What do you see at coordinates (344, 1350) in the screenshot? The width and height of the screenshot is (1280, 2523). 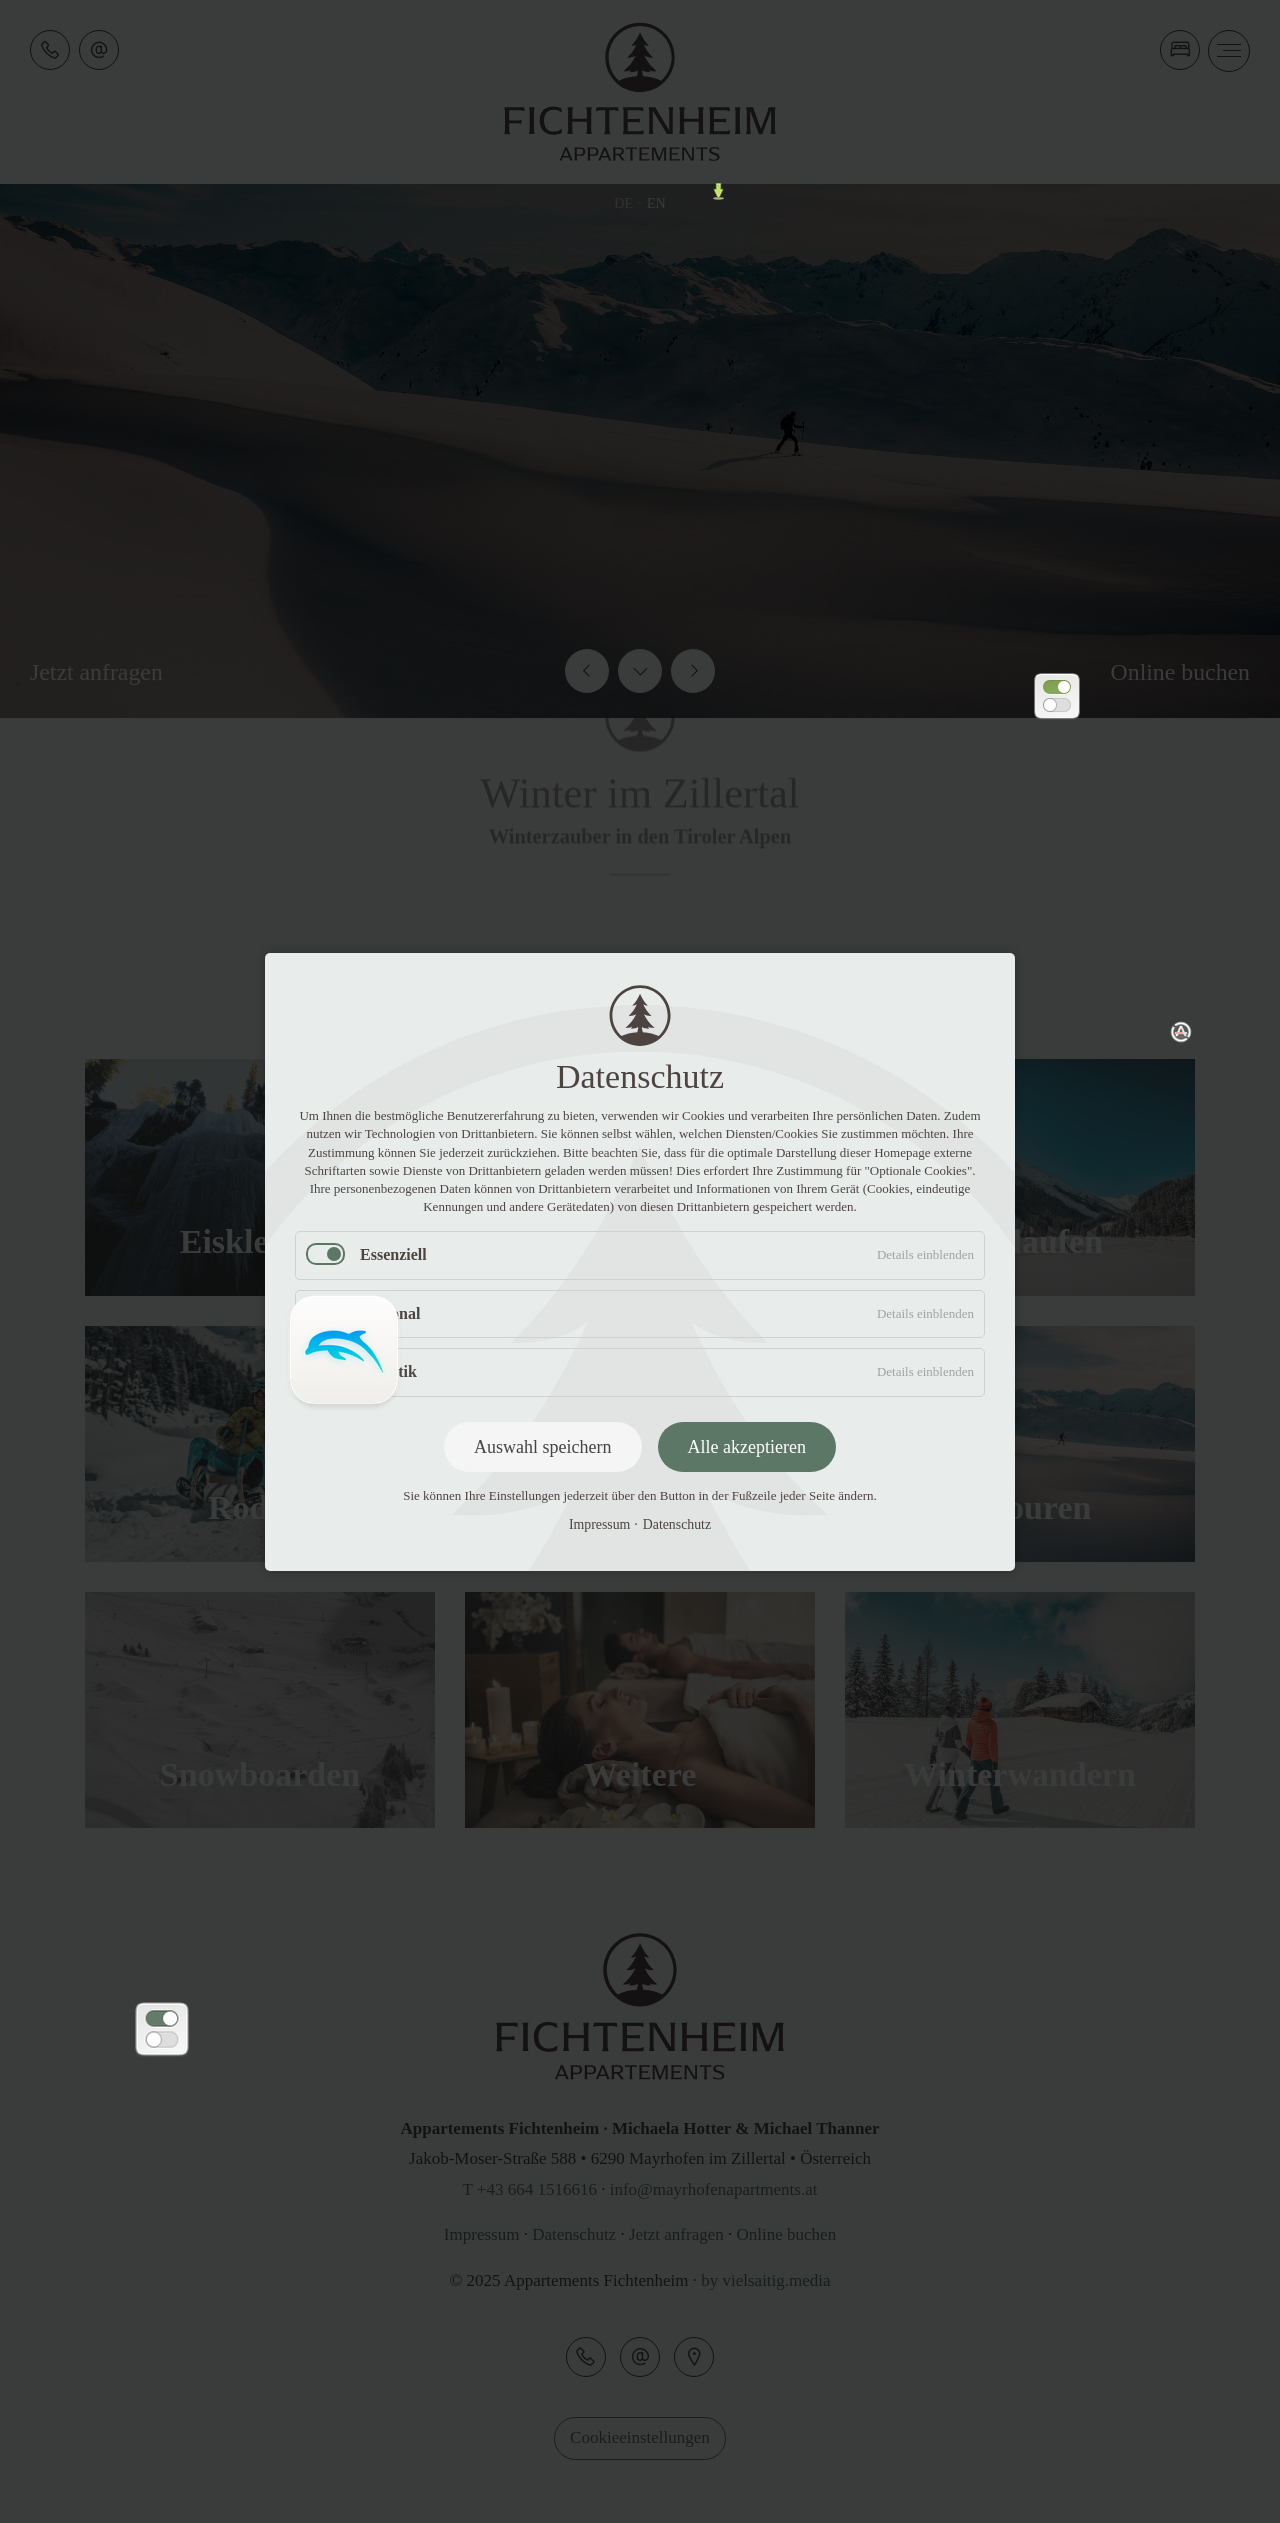 I see `open dolphin emulator app` at bounding box center [344, 1350].